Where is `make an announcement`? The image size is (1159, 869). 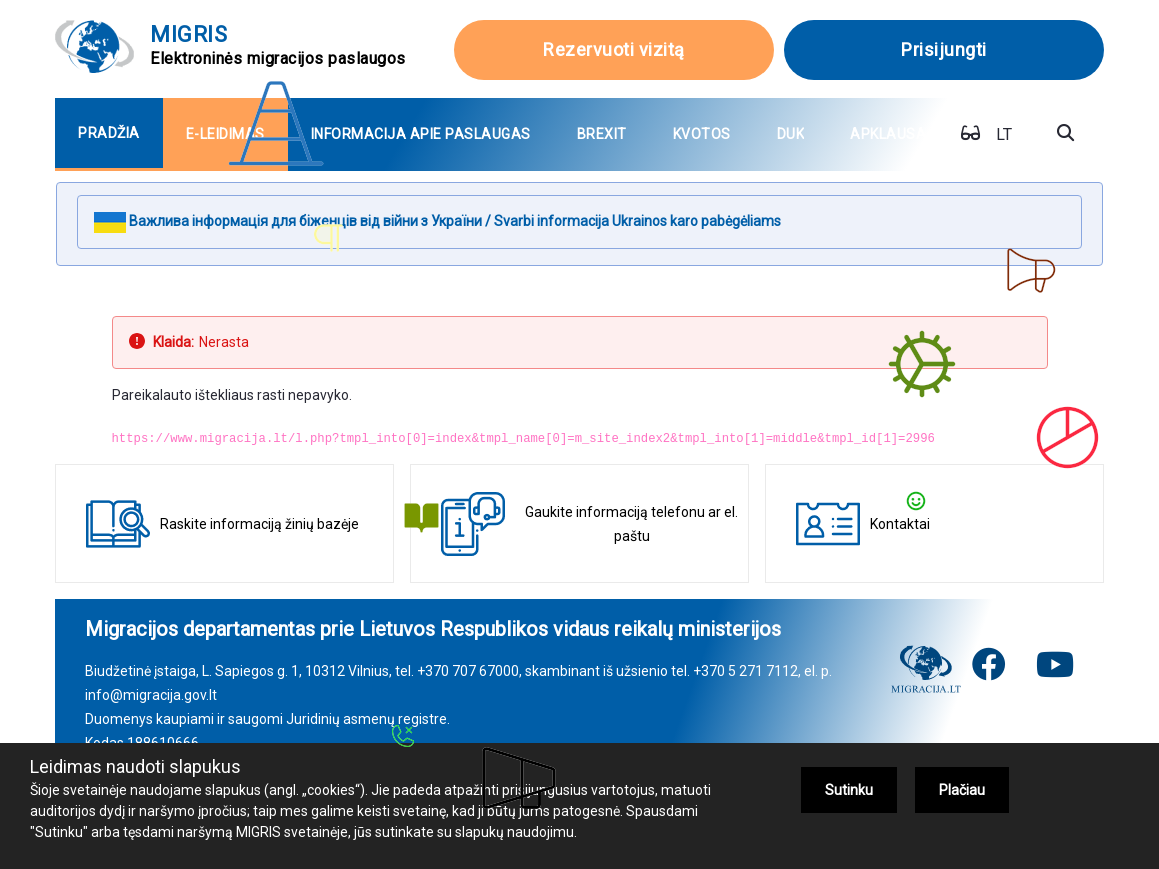 make an announcement is located at coordinates (516, 781).